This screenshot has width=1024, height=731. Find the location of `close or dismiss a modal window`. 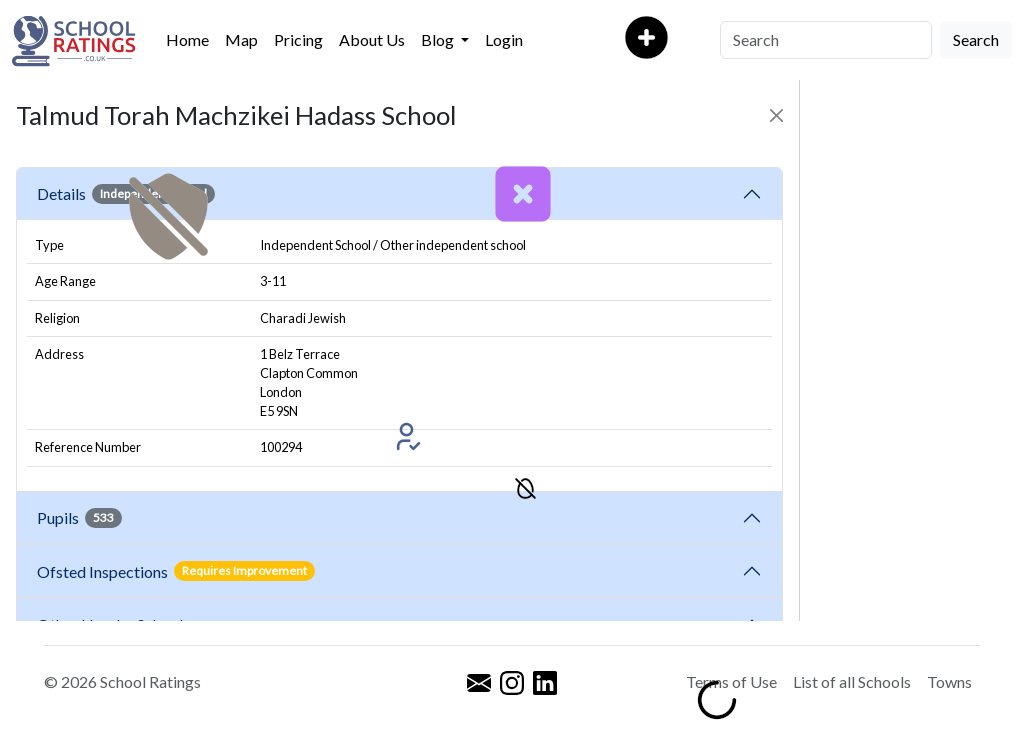

close or dismiss a modal window is located at coordinates (523, 194).